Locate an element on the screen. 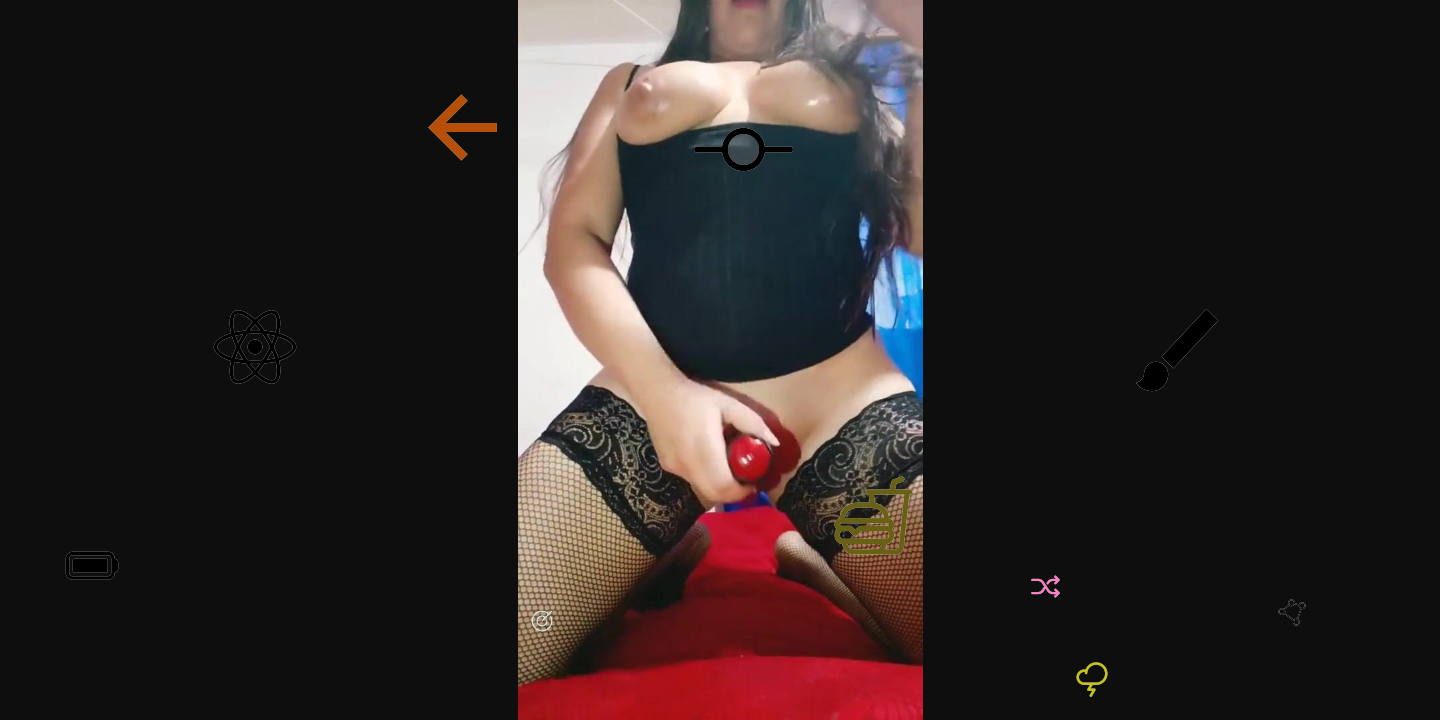 The image size is (1440, 720). set a goal or target is located at coordinates (542, 621).